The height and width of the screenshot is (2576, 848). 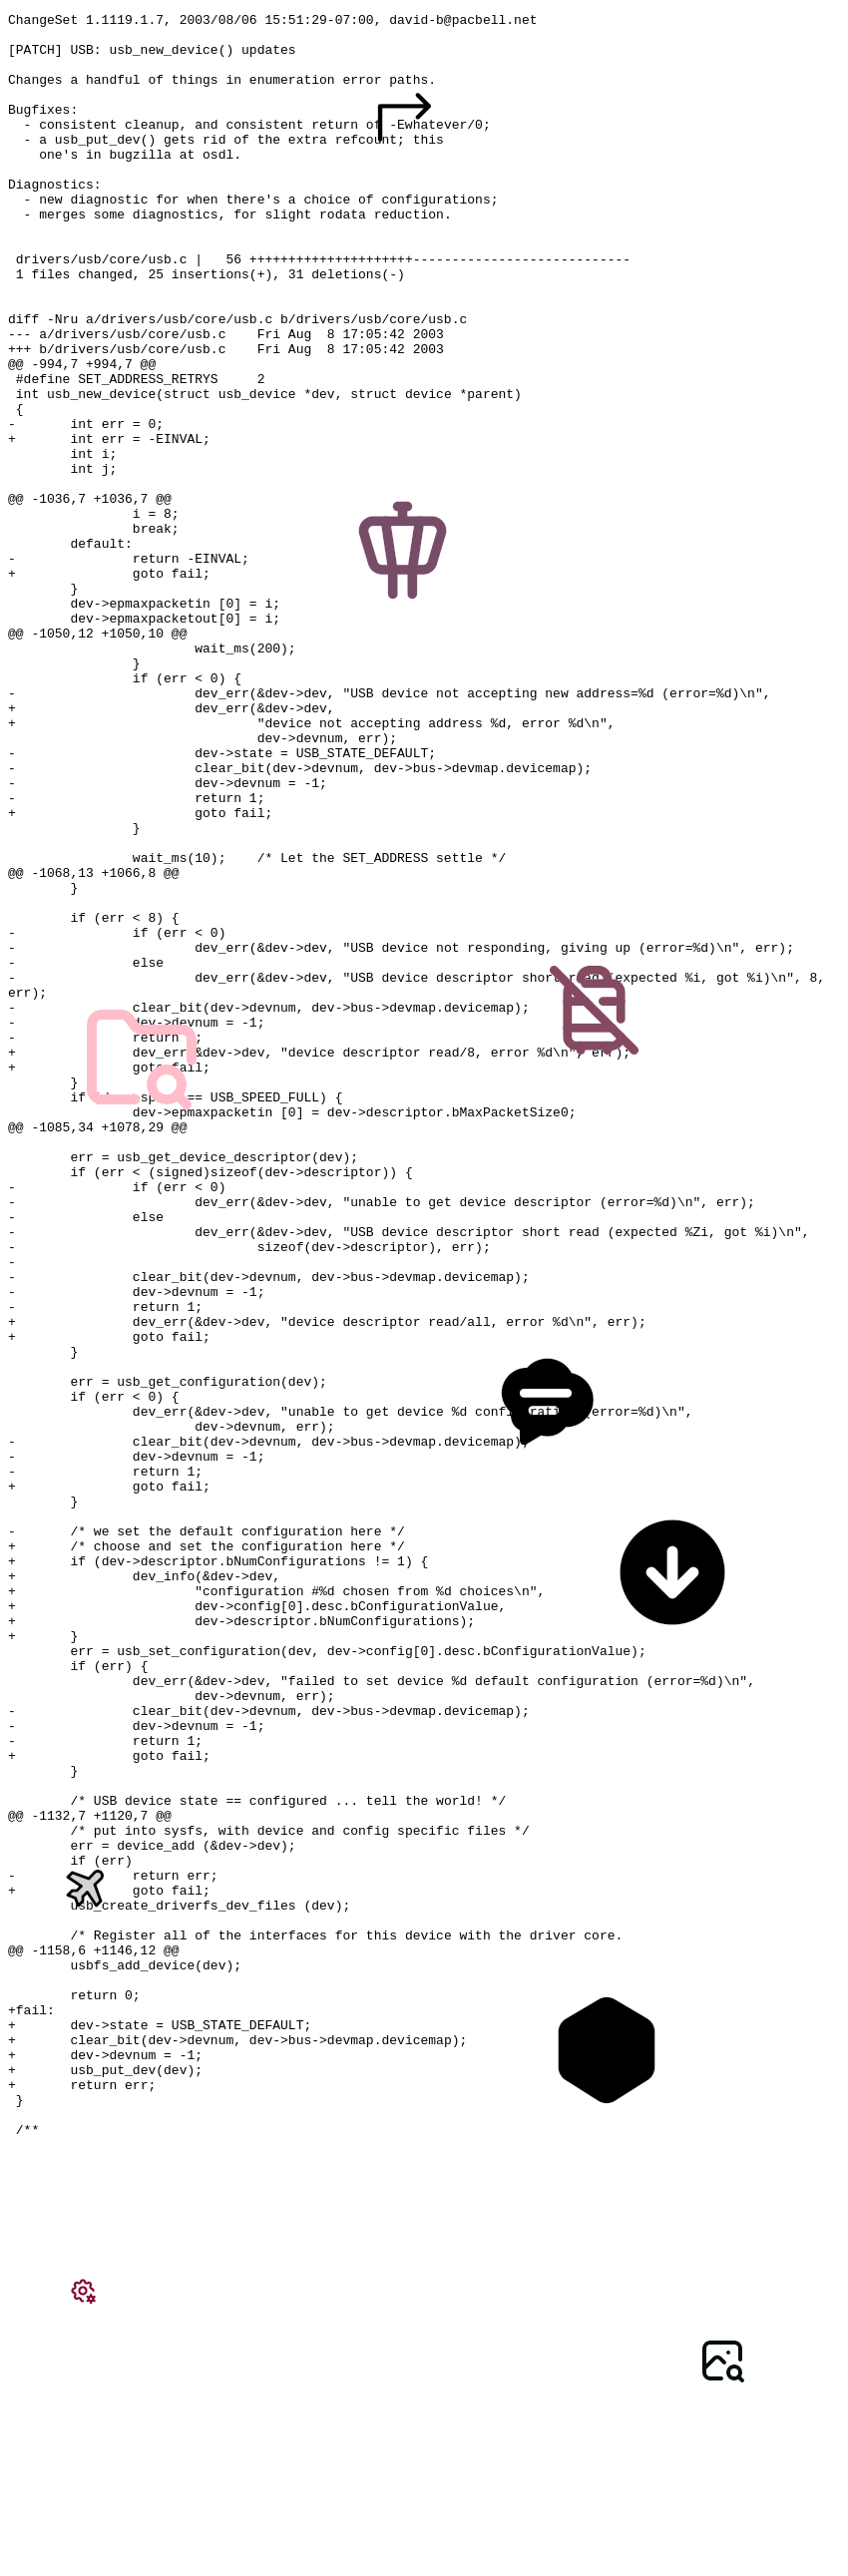 I want to click on search within a folder, so click(x=142, y=1060).